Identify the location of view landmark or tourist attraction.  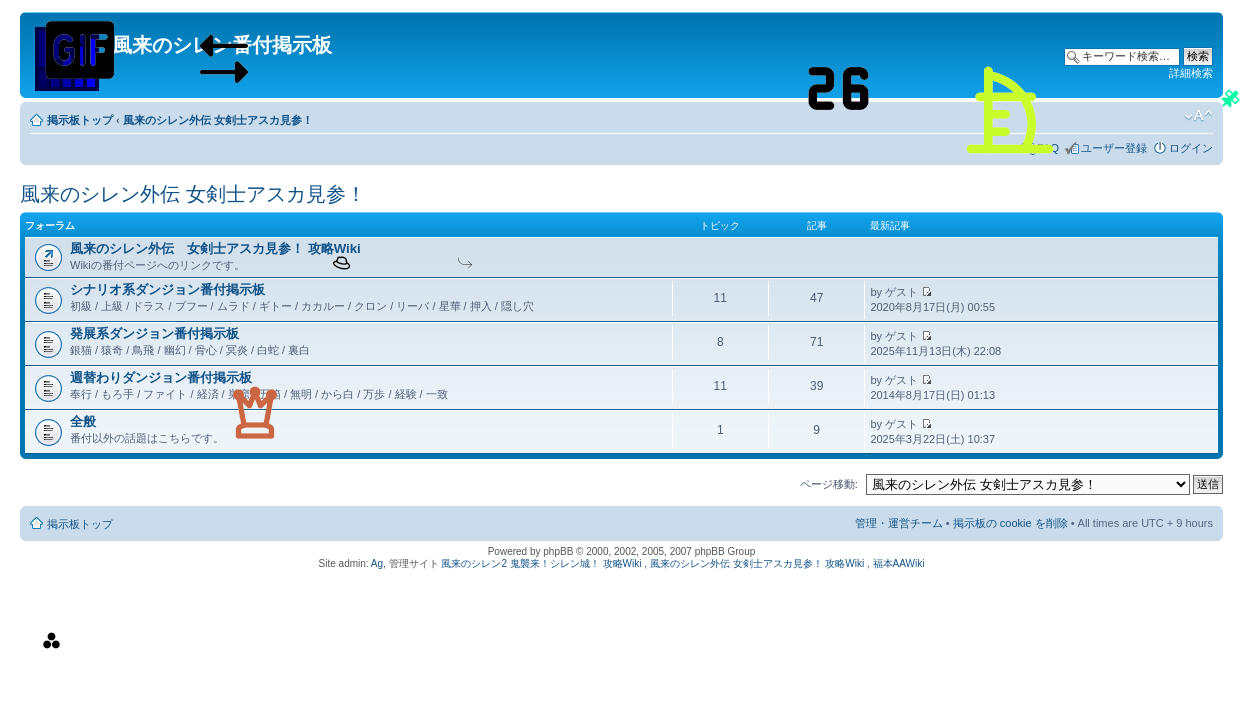
(1010, 110).